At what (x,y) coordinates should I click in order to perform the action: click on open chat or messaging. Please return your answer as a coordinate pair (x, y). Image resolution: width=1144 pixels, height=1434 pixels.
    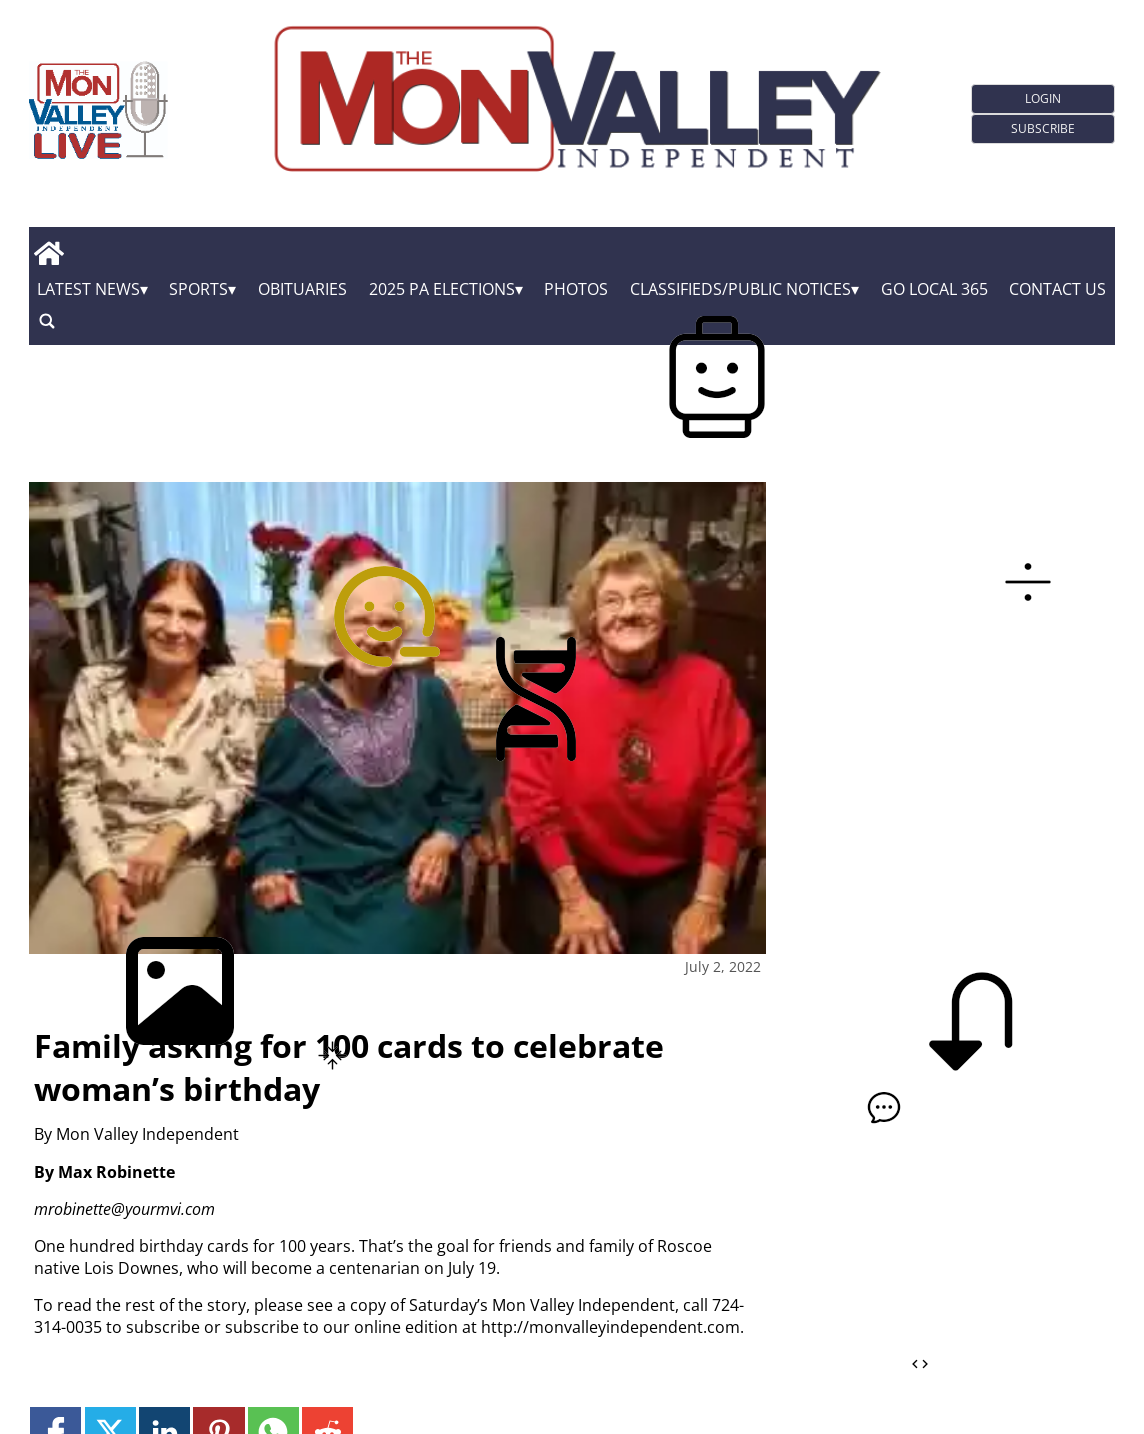
    Looking at the image, I should click on (884, 1107).